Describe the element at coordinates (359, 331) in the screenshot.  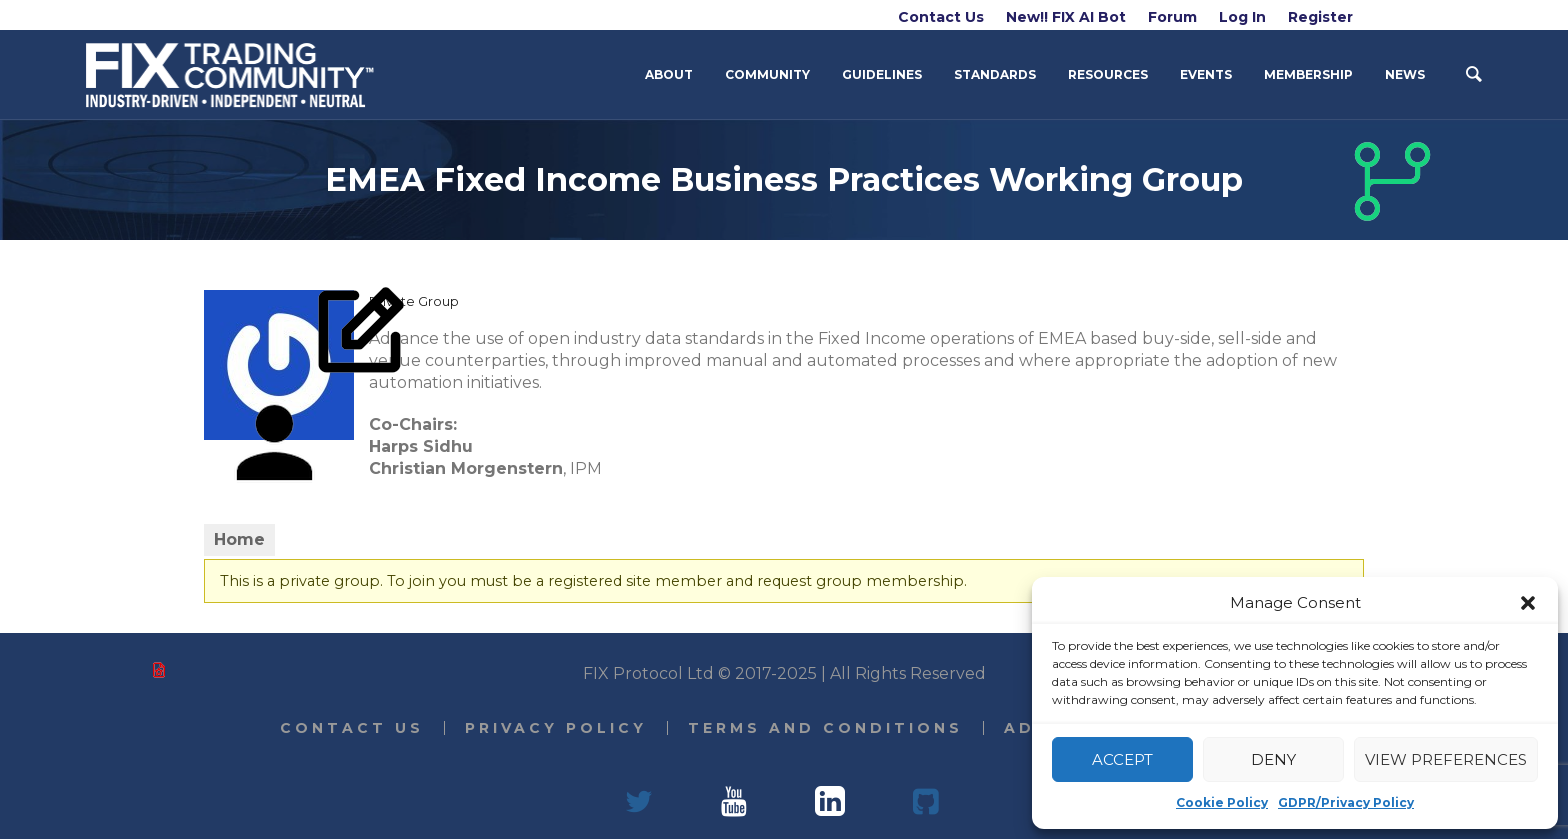
I see `create or edit a note` at that location.